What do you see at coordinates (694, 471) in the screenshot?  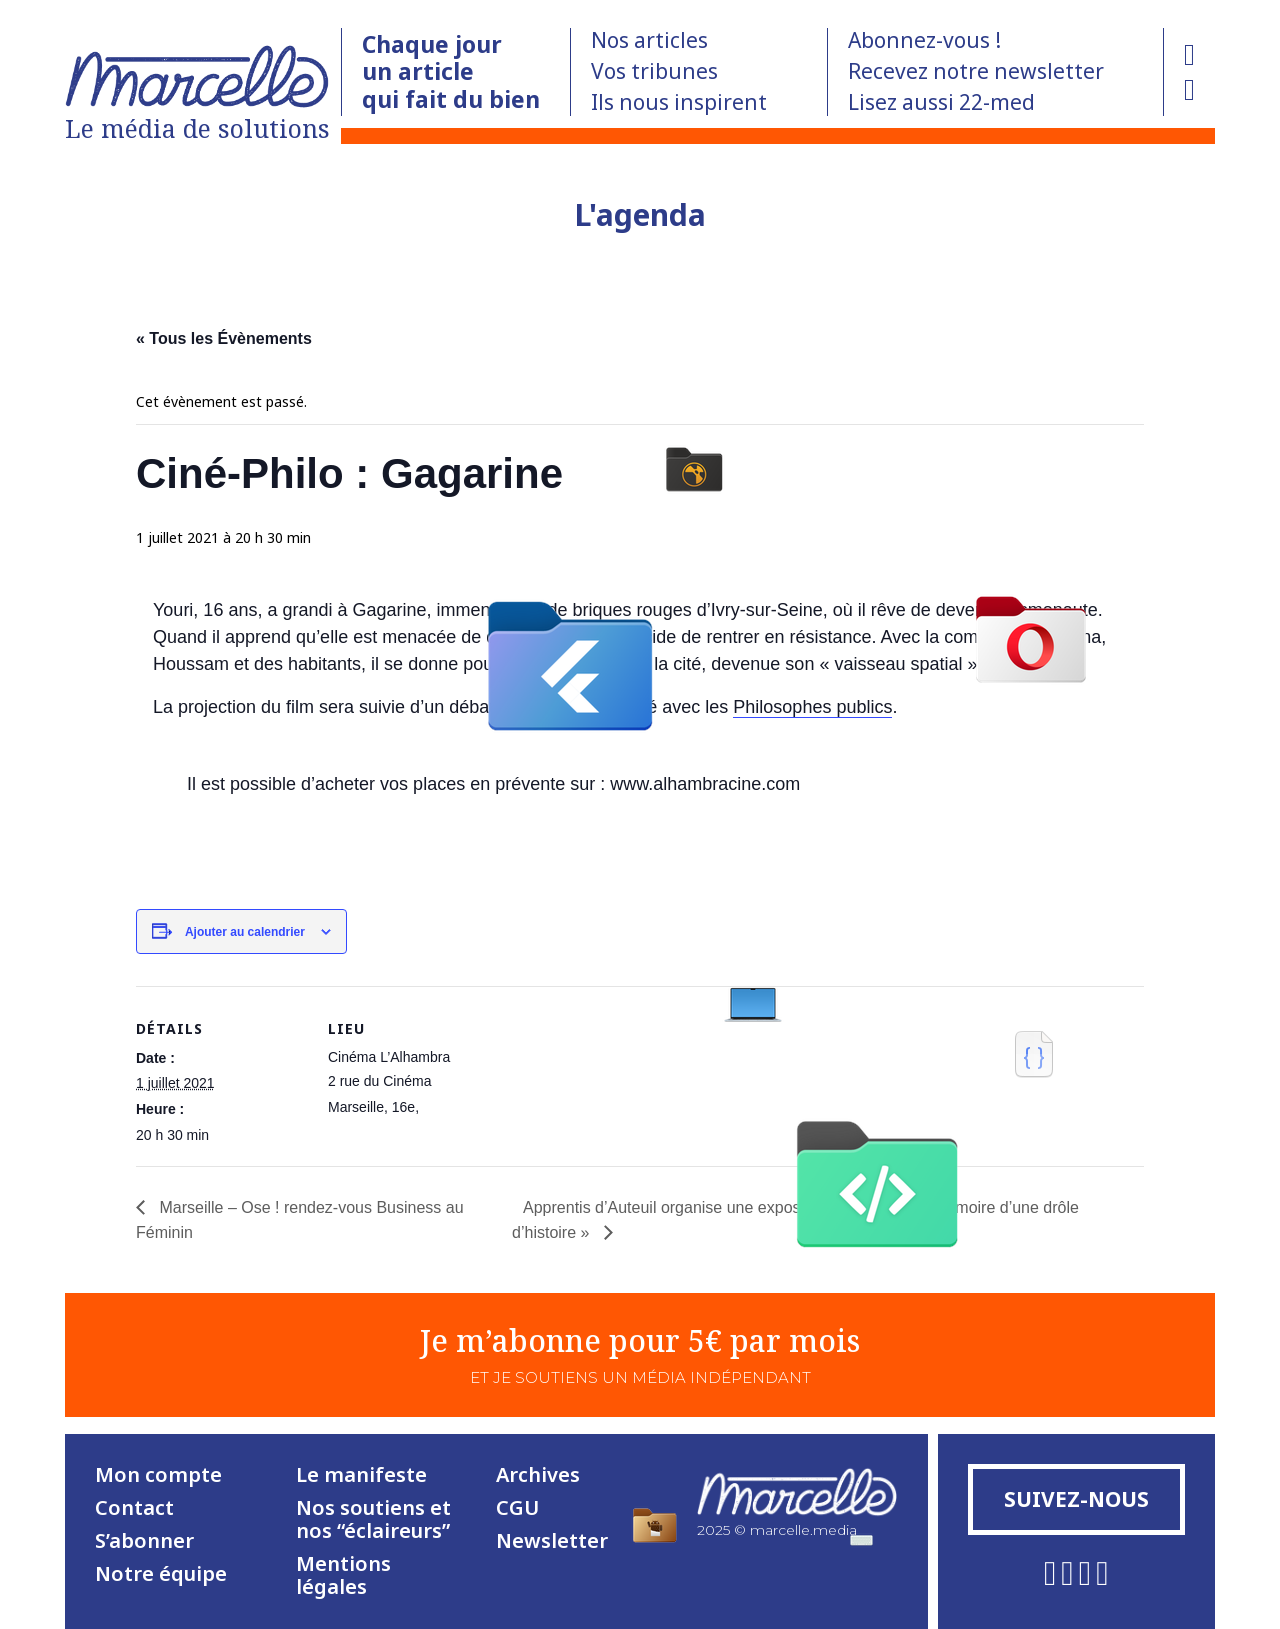 I see `folder containing nuke compositing software project files` at bounding box center [694, 471].